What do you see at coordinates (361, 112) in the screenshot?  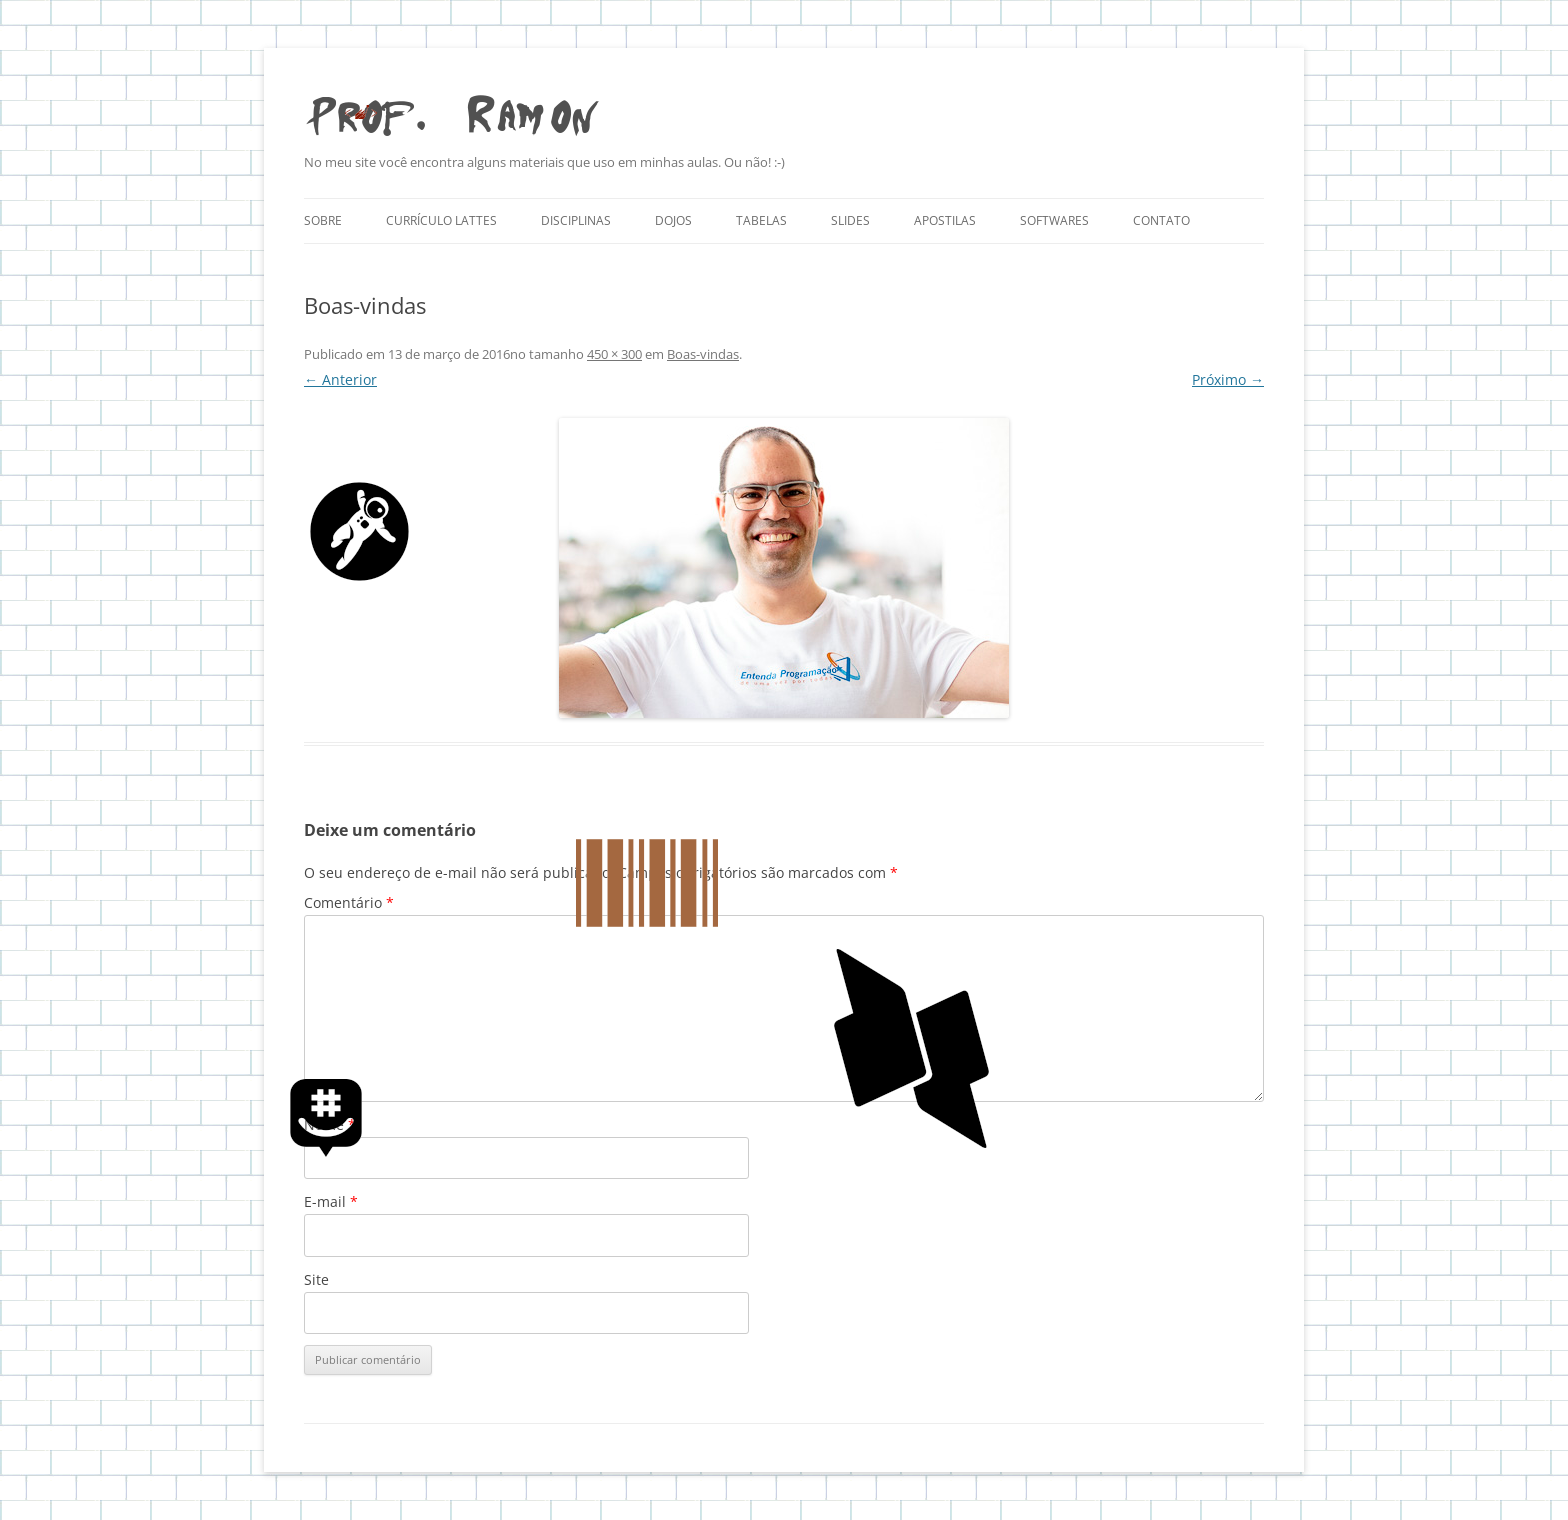 I see `styled-components library logo` at bounding box center [361, 112].